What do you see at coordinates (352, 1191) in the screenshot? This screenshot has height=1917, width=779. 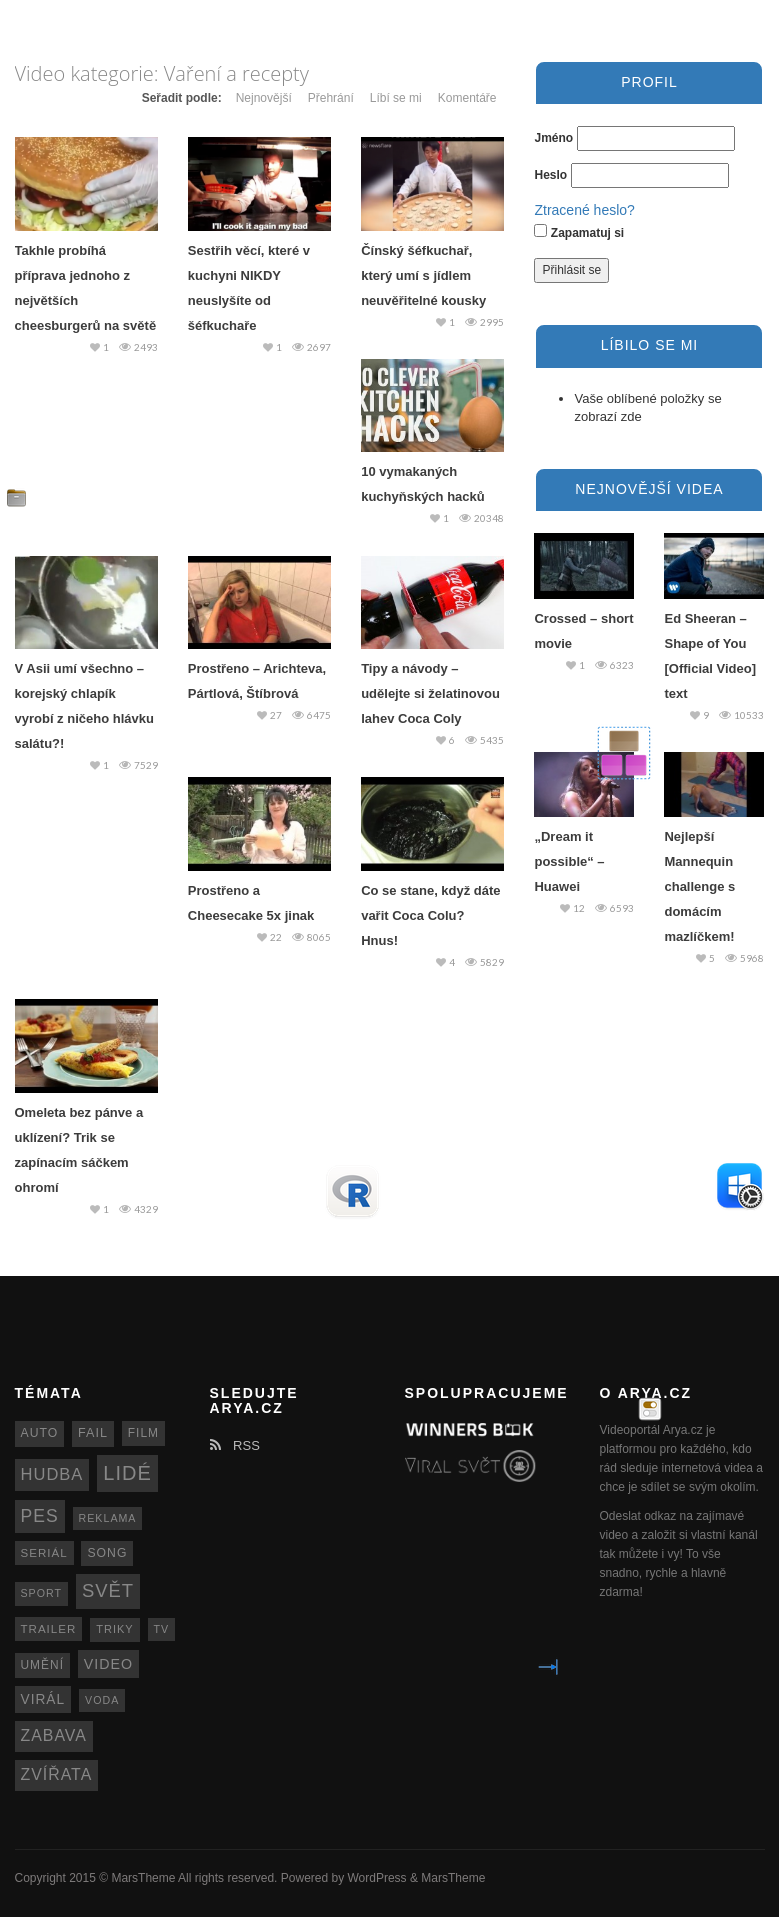 I see `open R statistical computing application` at bounding box center [352, 1191].